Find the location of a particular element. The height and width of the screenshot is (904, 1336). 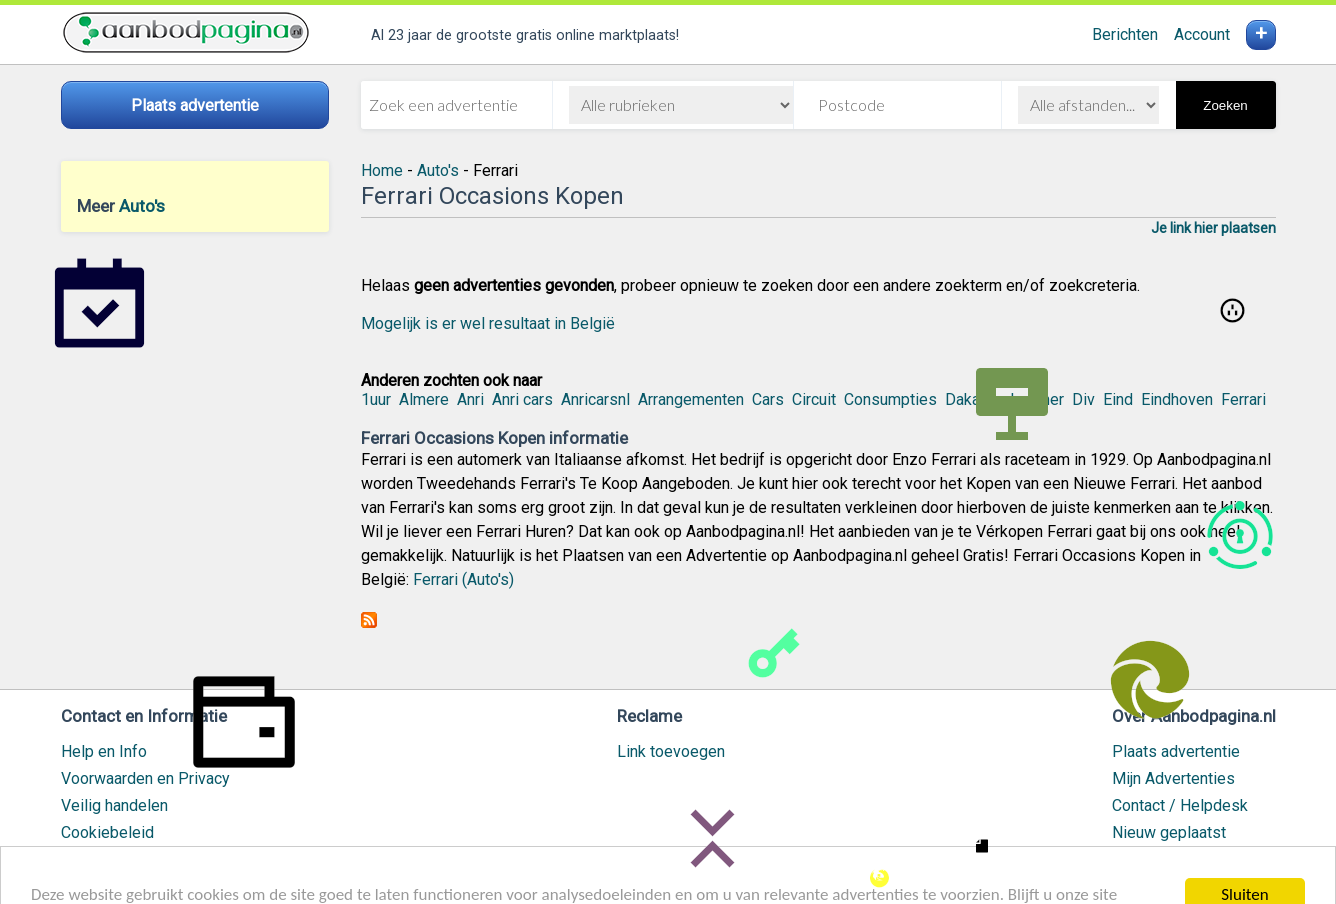

linuxserver.io project logo is located at coordinates (879, 878).